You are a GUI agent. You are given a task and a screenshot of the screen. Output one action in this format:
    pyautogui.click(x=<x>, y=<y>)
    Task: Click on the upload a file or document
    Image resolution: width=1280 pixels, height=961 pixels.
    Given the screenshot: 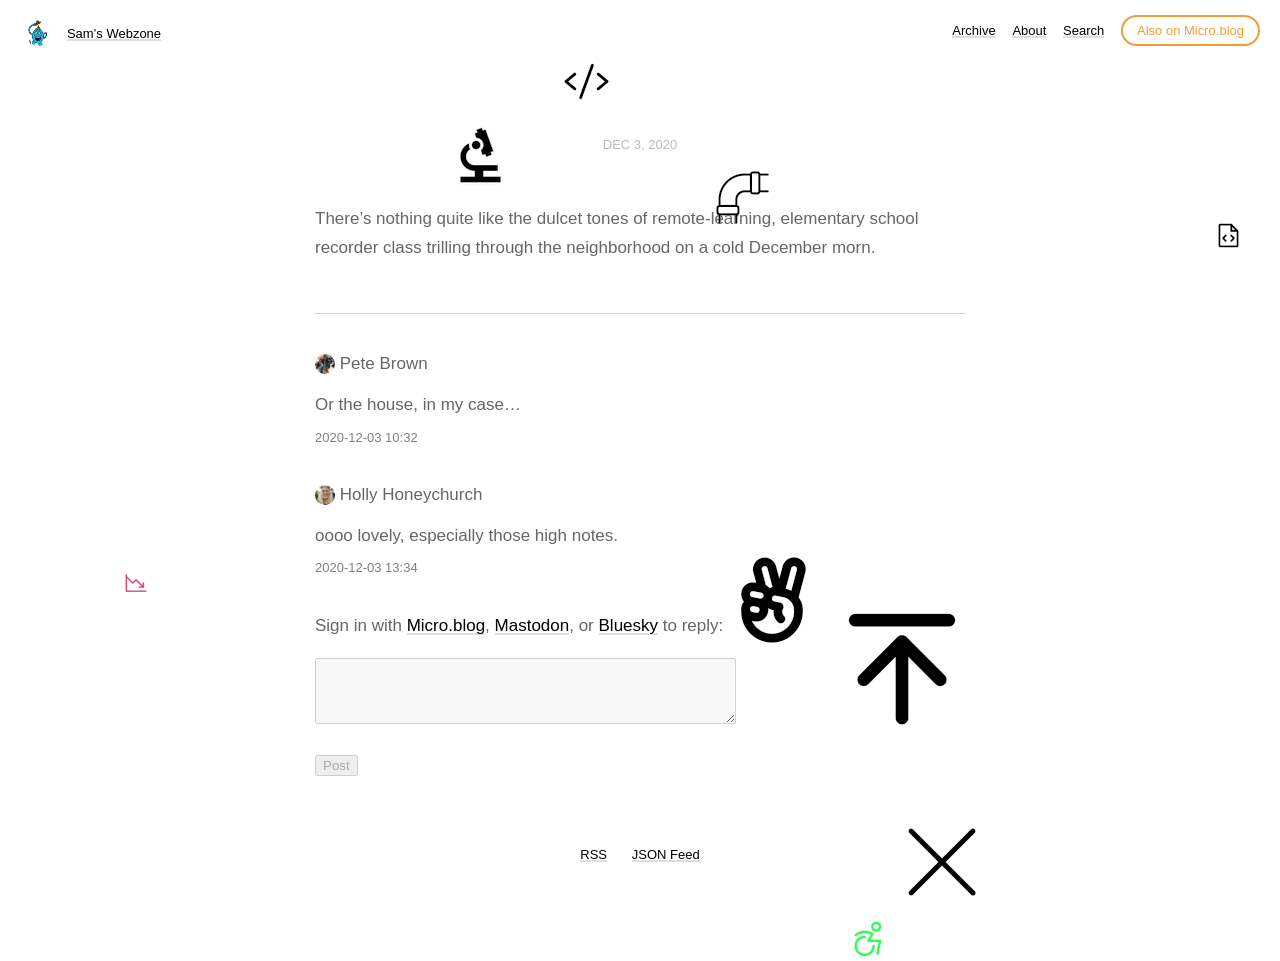 What is the action you would take?
    pyautogui.click(x=902, y=667)
    